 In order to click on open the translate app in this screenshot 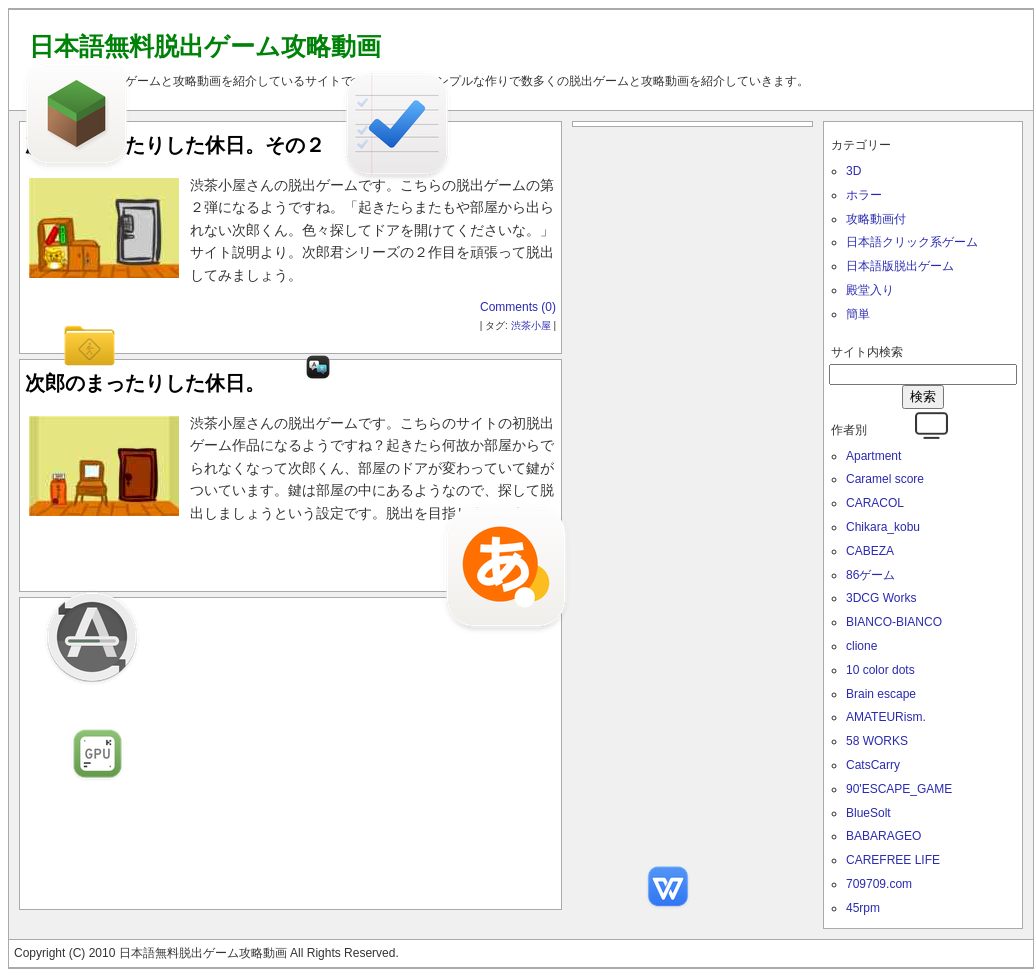, I will do `click(318, 367)`.